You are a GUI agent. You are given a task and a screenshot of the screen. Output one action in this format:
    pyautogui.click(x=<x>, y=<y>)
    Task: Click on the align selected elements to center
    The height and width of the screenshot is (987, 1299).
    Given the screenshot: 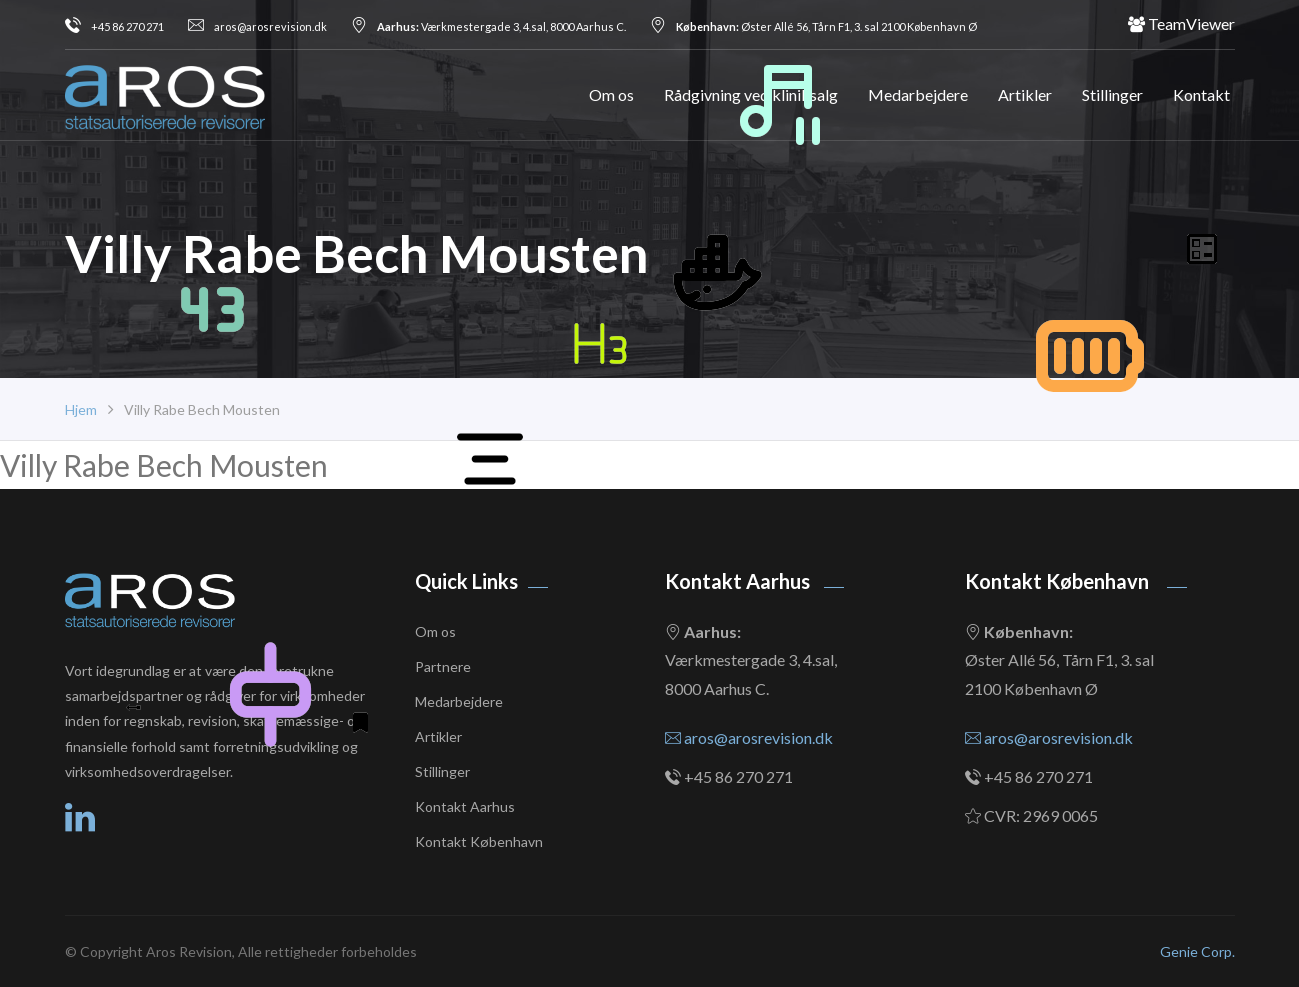 What is the action you would take?
    pyautogui.click(x=270, y=694)
    